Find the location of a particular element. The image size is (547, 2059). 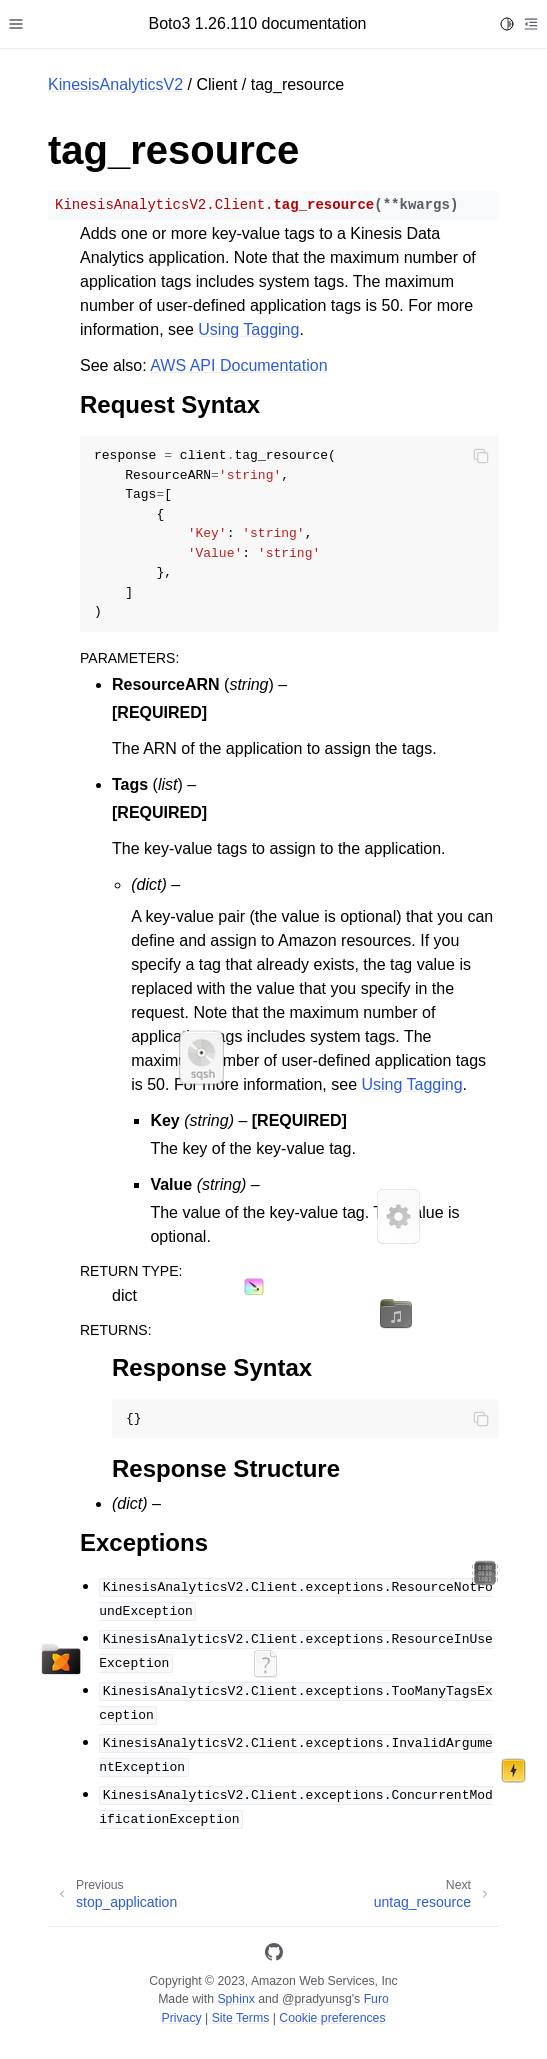

access power management settings is located at coordinates (513, 1770).